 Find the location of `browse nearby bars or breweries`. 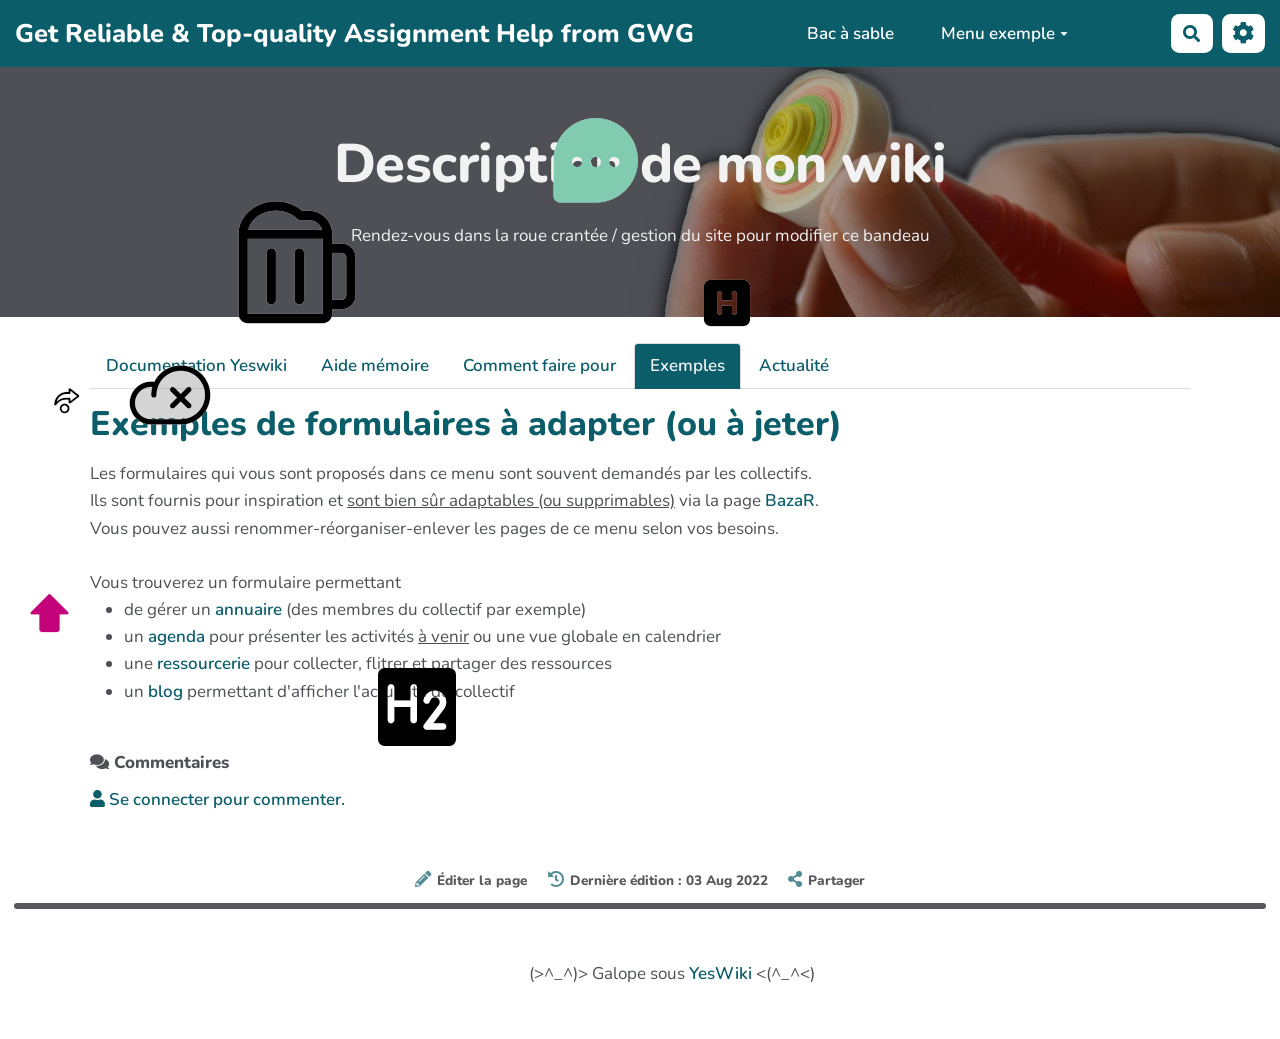

browse nearby bars or breweries is located at coordinates (290, 267).